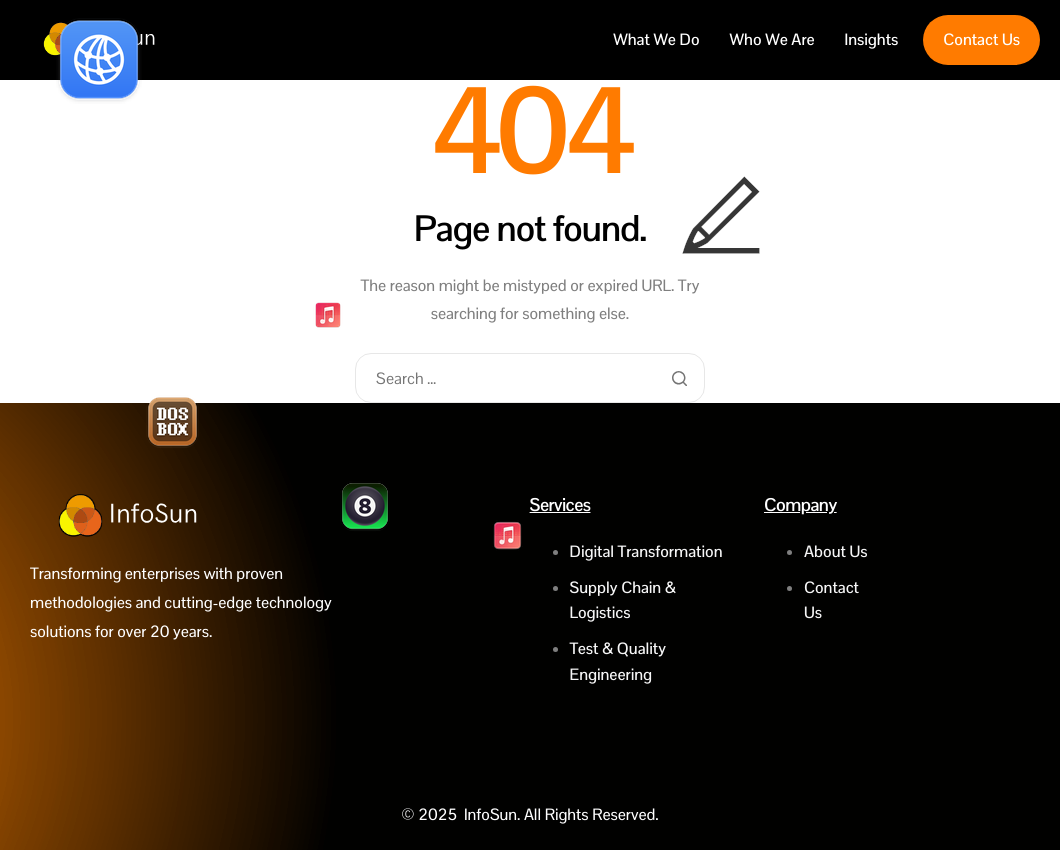 This screenshot has width=1060, height=850. I want to click on open clairvoyant magic 8-ball fortune telling app, so click(365, 506).